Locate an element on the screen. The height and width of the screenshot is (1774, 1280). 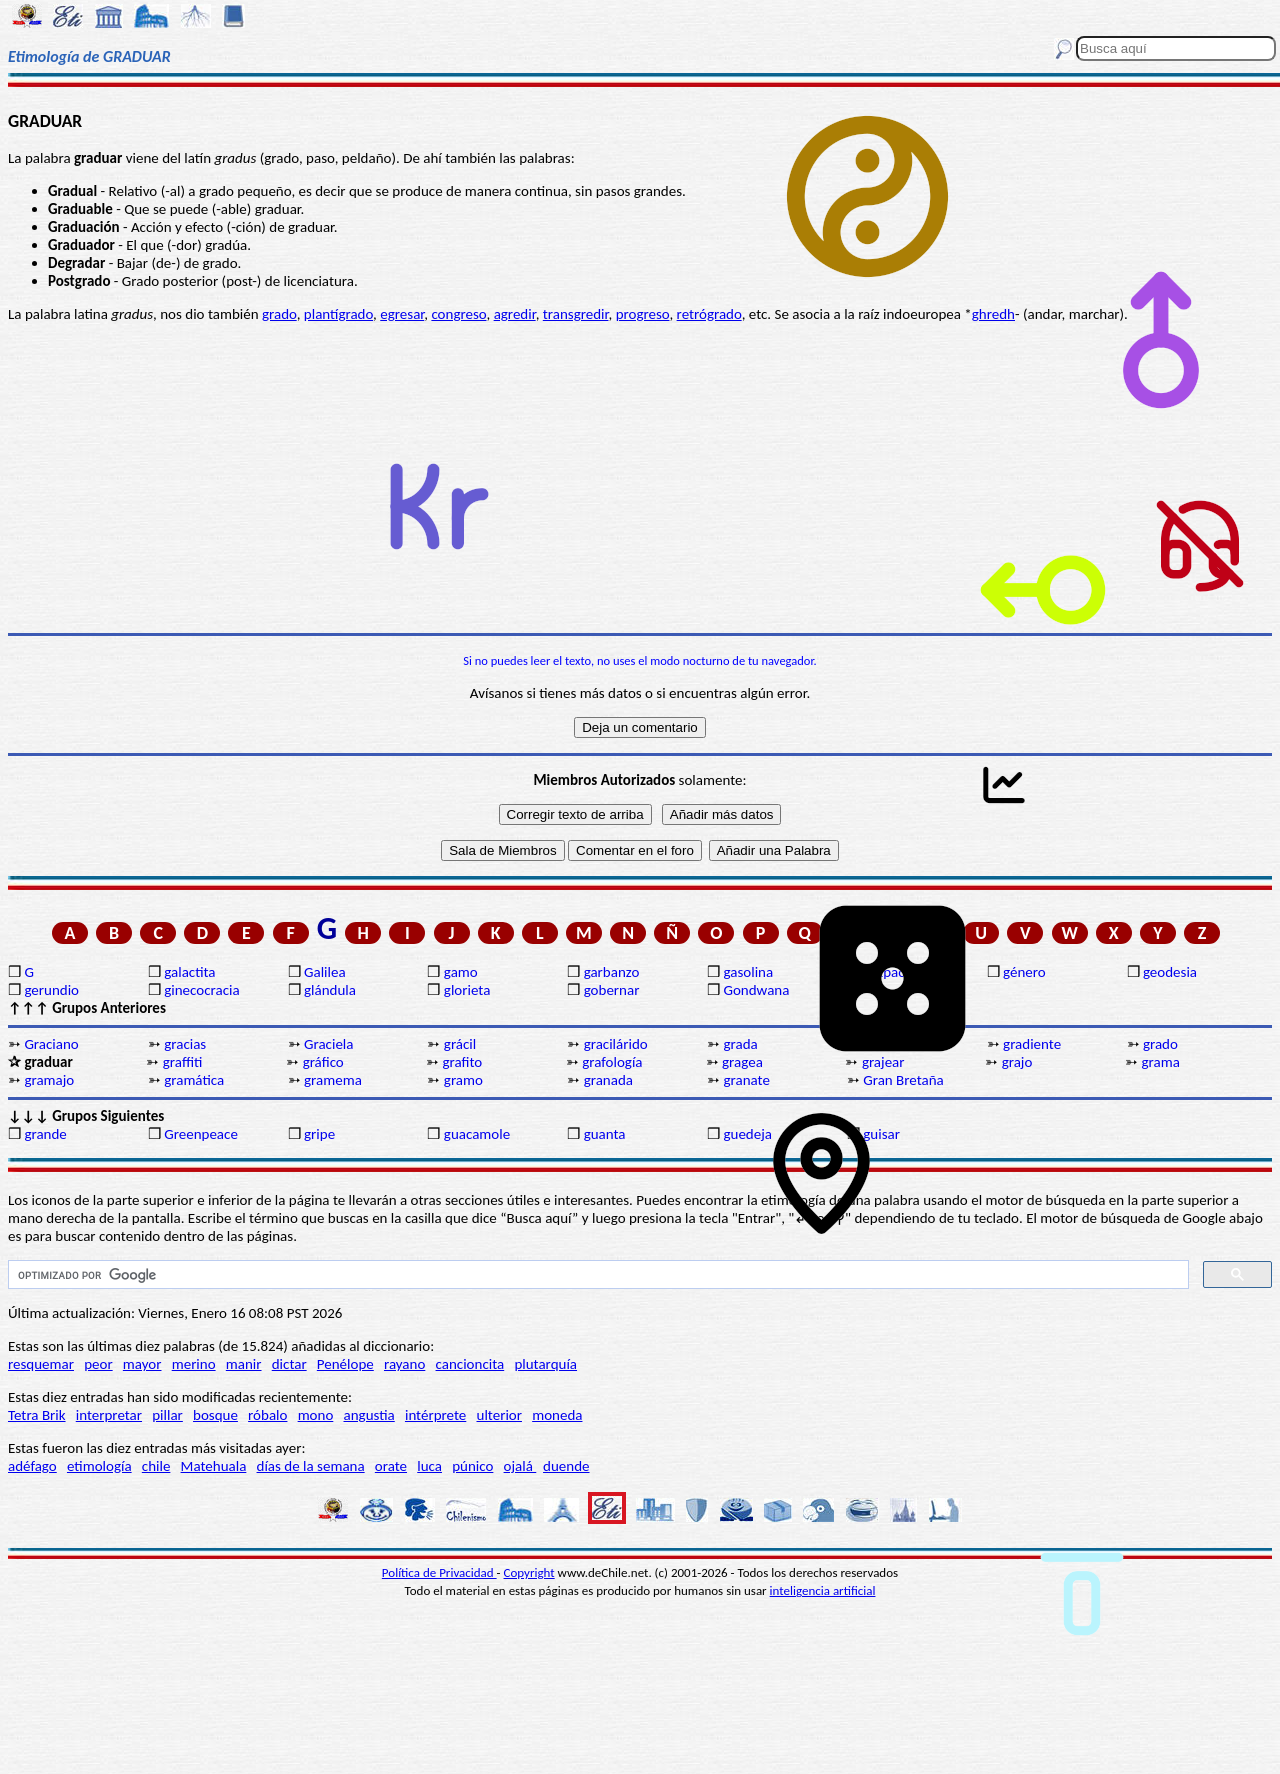
view or access a saved location is located at coordinates (821, 1173).